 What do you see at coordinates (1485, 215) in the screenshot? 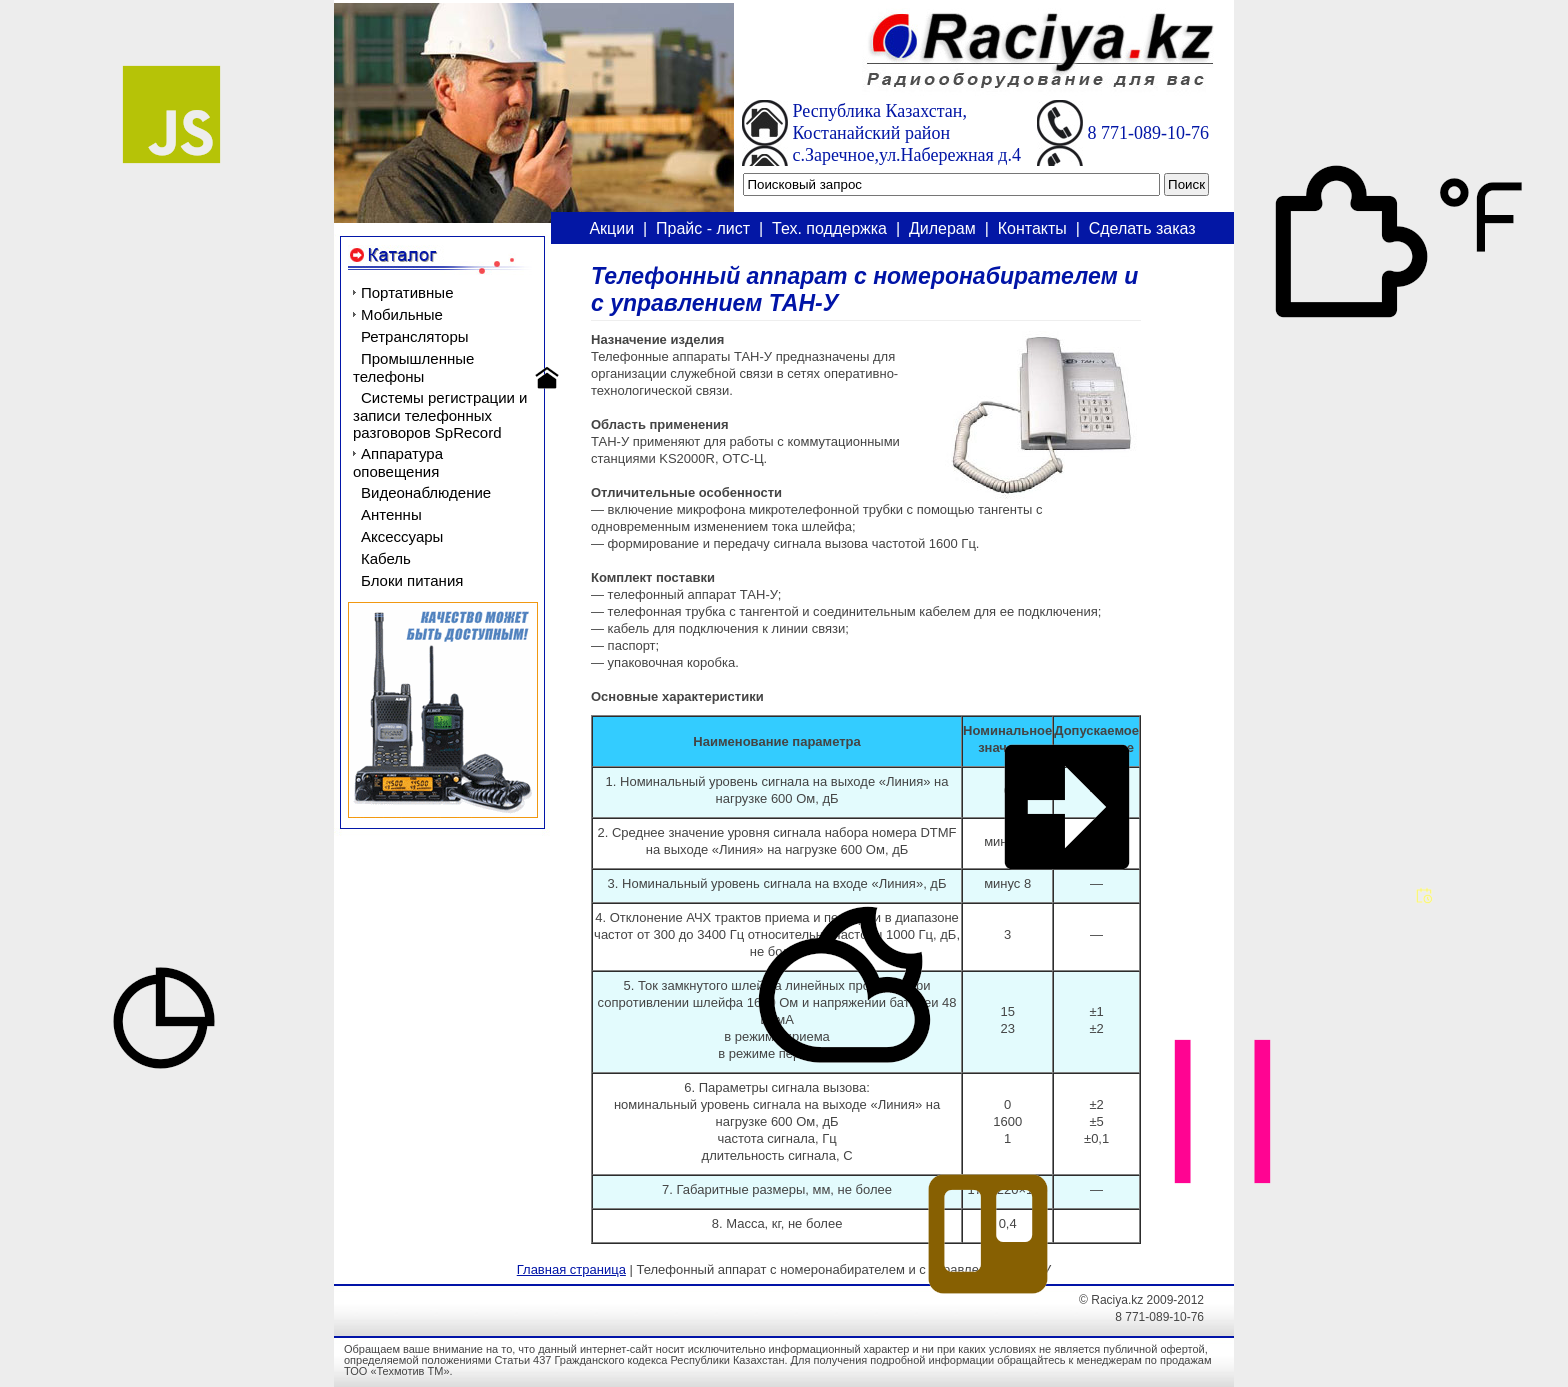
I see `indicates temperature displayed in fahrenheit` at bounding box center [1485, 215].